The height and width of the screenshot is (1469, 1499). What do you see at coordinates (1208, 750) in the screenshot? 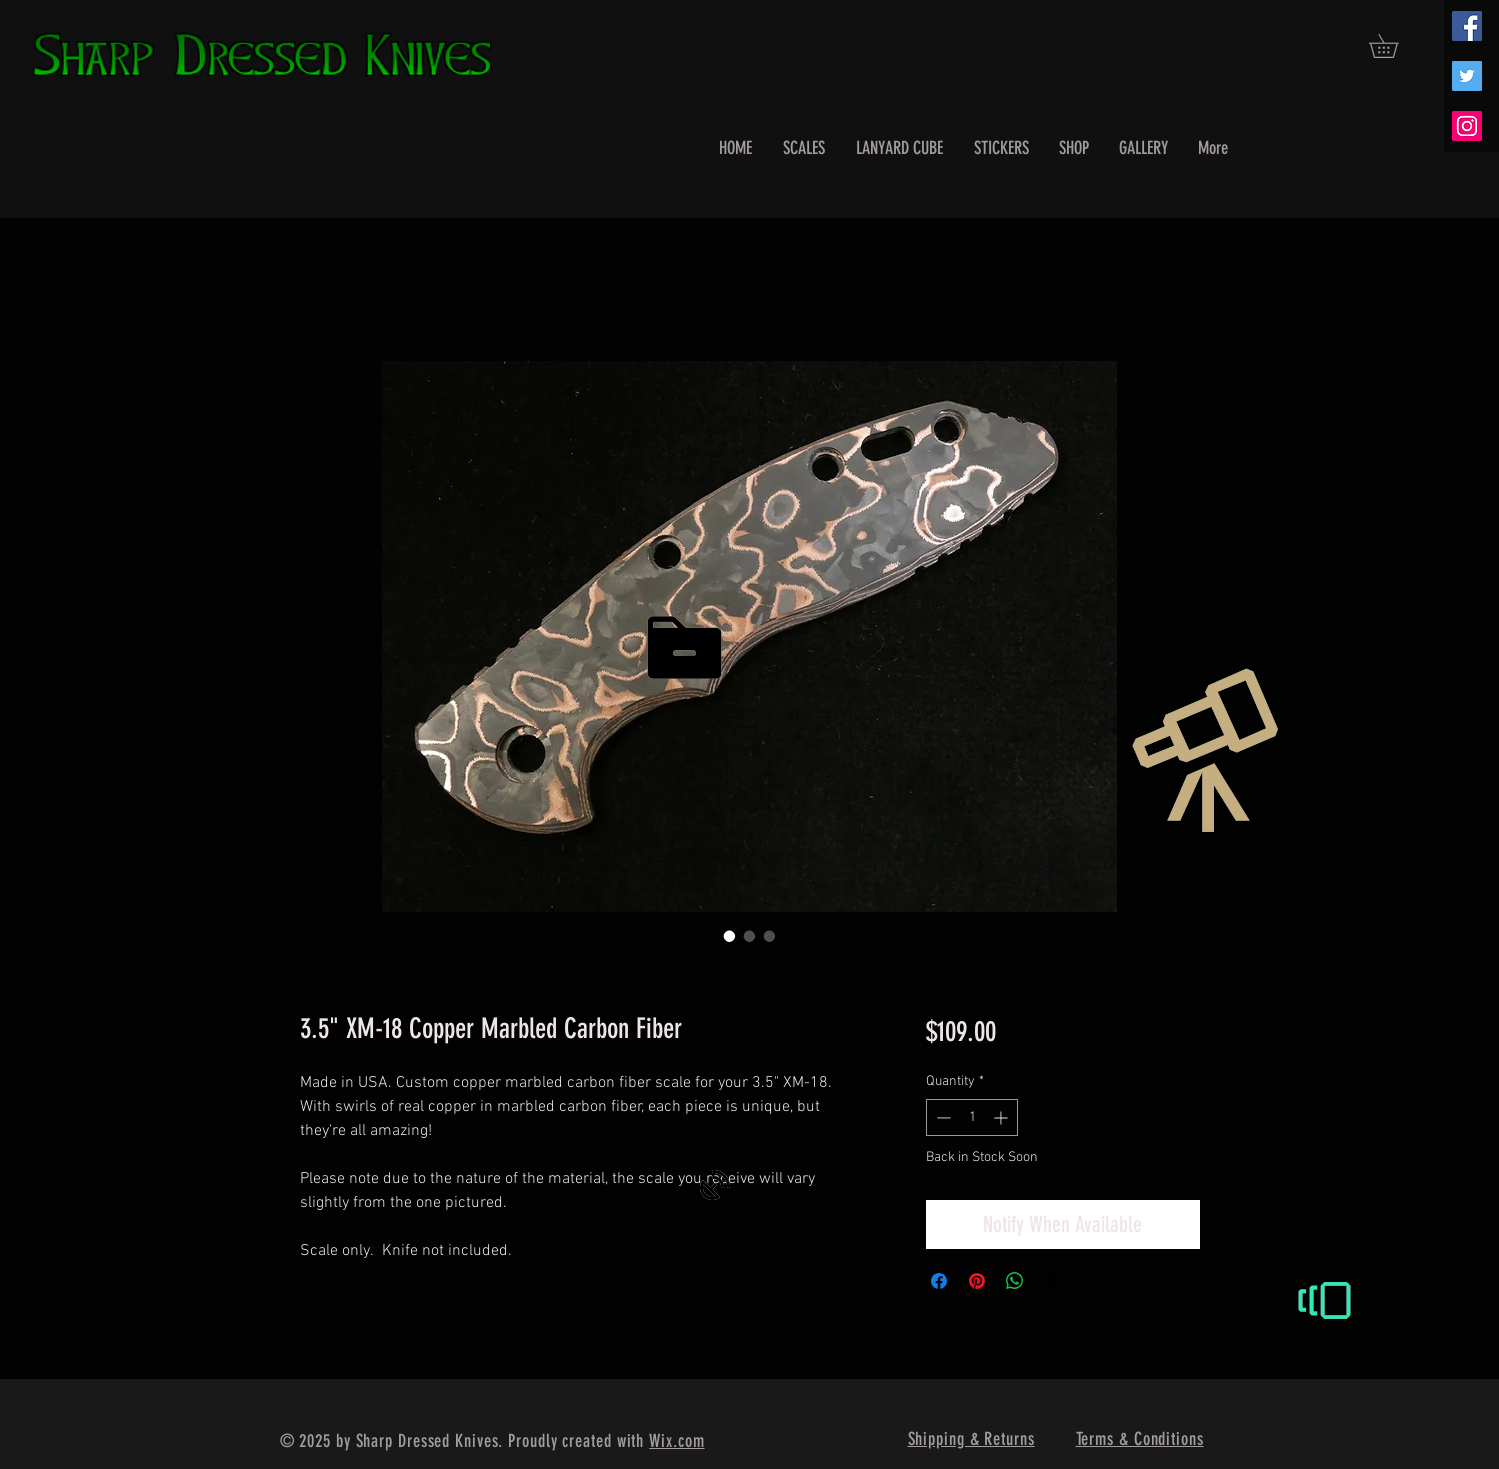
I see `explore or discover new content` at bounding box center [1208, 750].